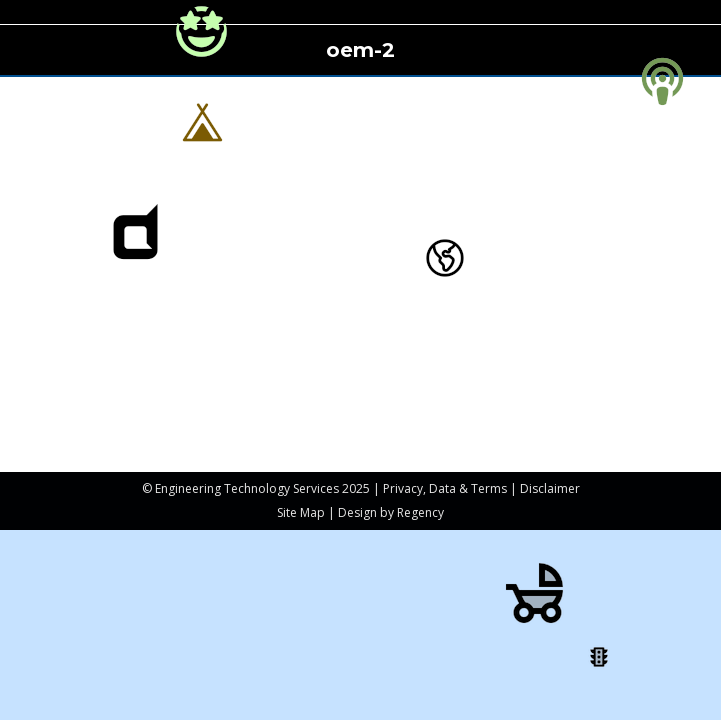 The image size is (721, 720). Describe the element at coordinates (135, 231) in the screenshot. I see `dashcube brand logo` at that location.